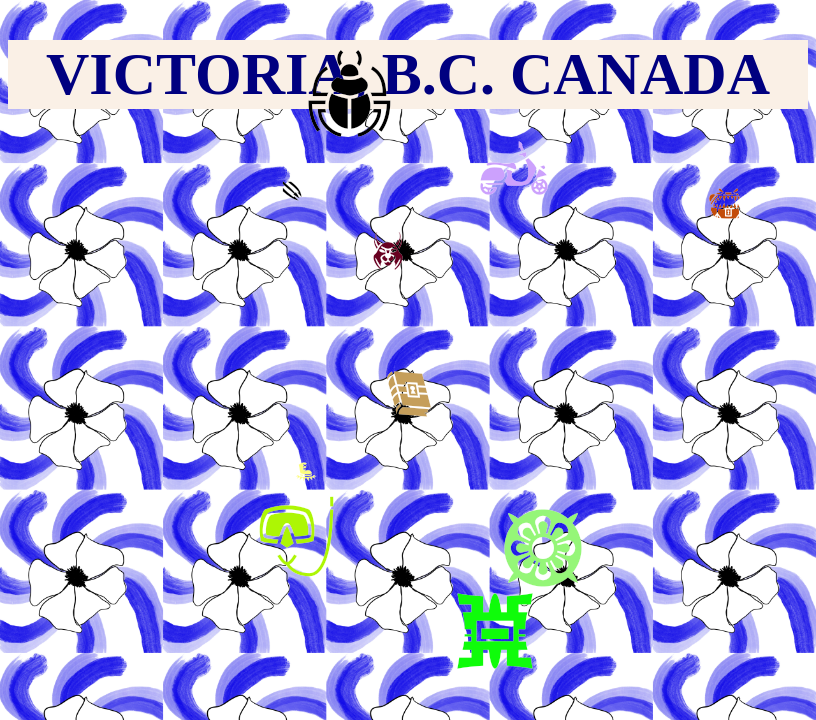 The height and width of the screenshot is (720, 816). What do you see at coordinates (543, 548) in the screenshot?
I see `decorative floral game emblem or badge` at bounding box center [543, 548].